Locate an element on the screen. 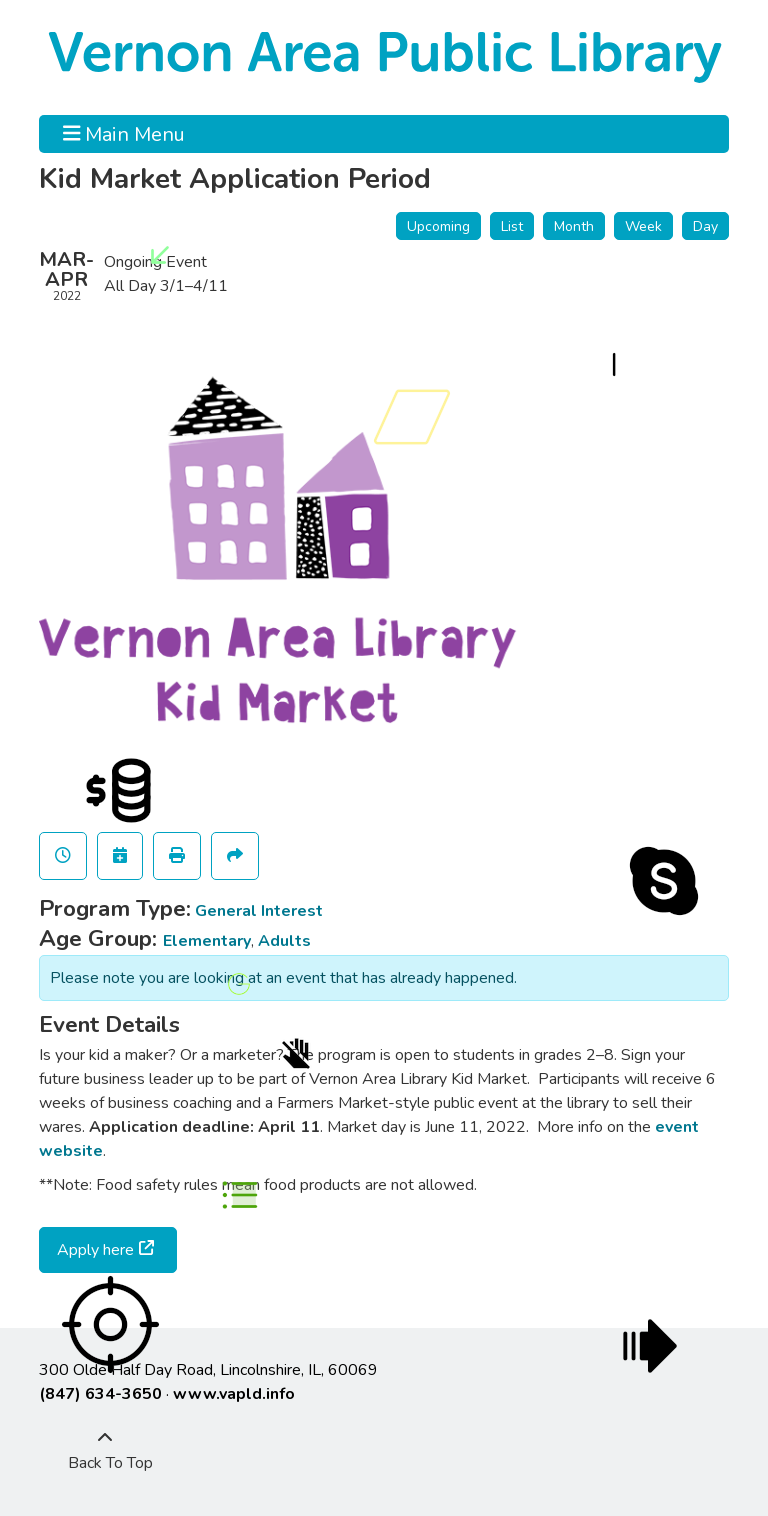 This screenshot has width=768, height=1516. indicates a count of one is located at coordinates (624, 364).